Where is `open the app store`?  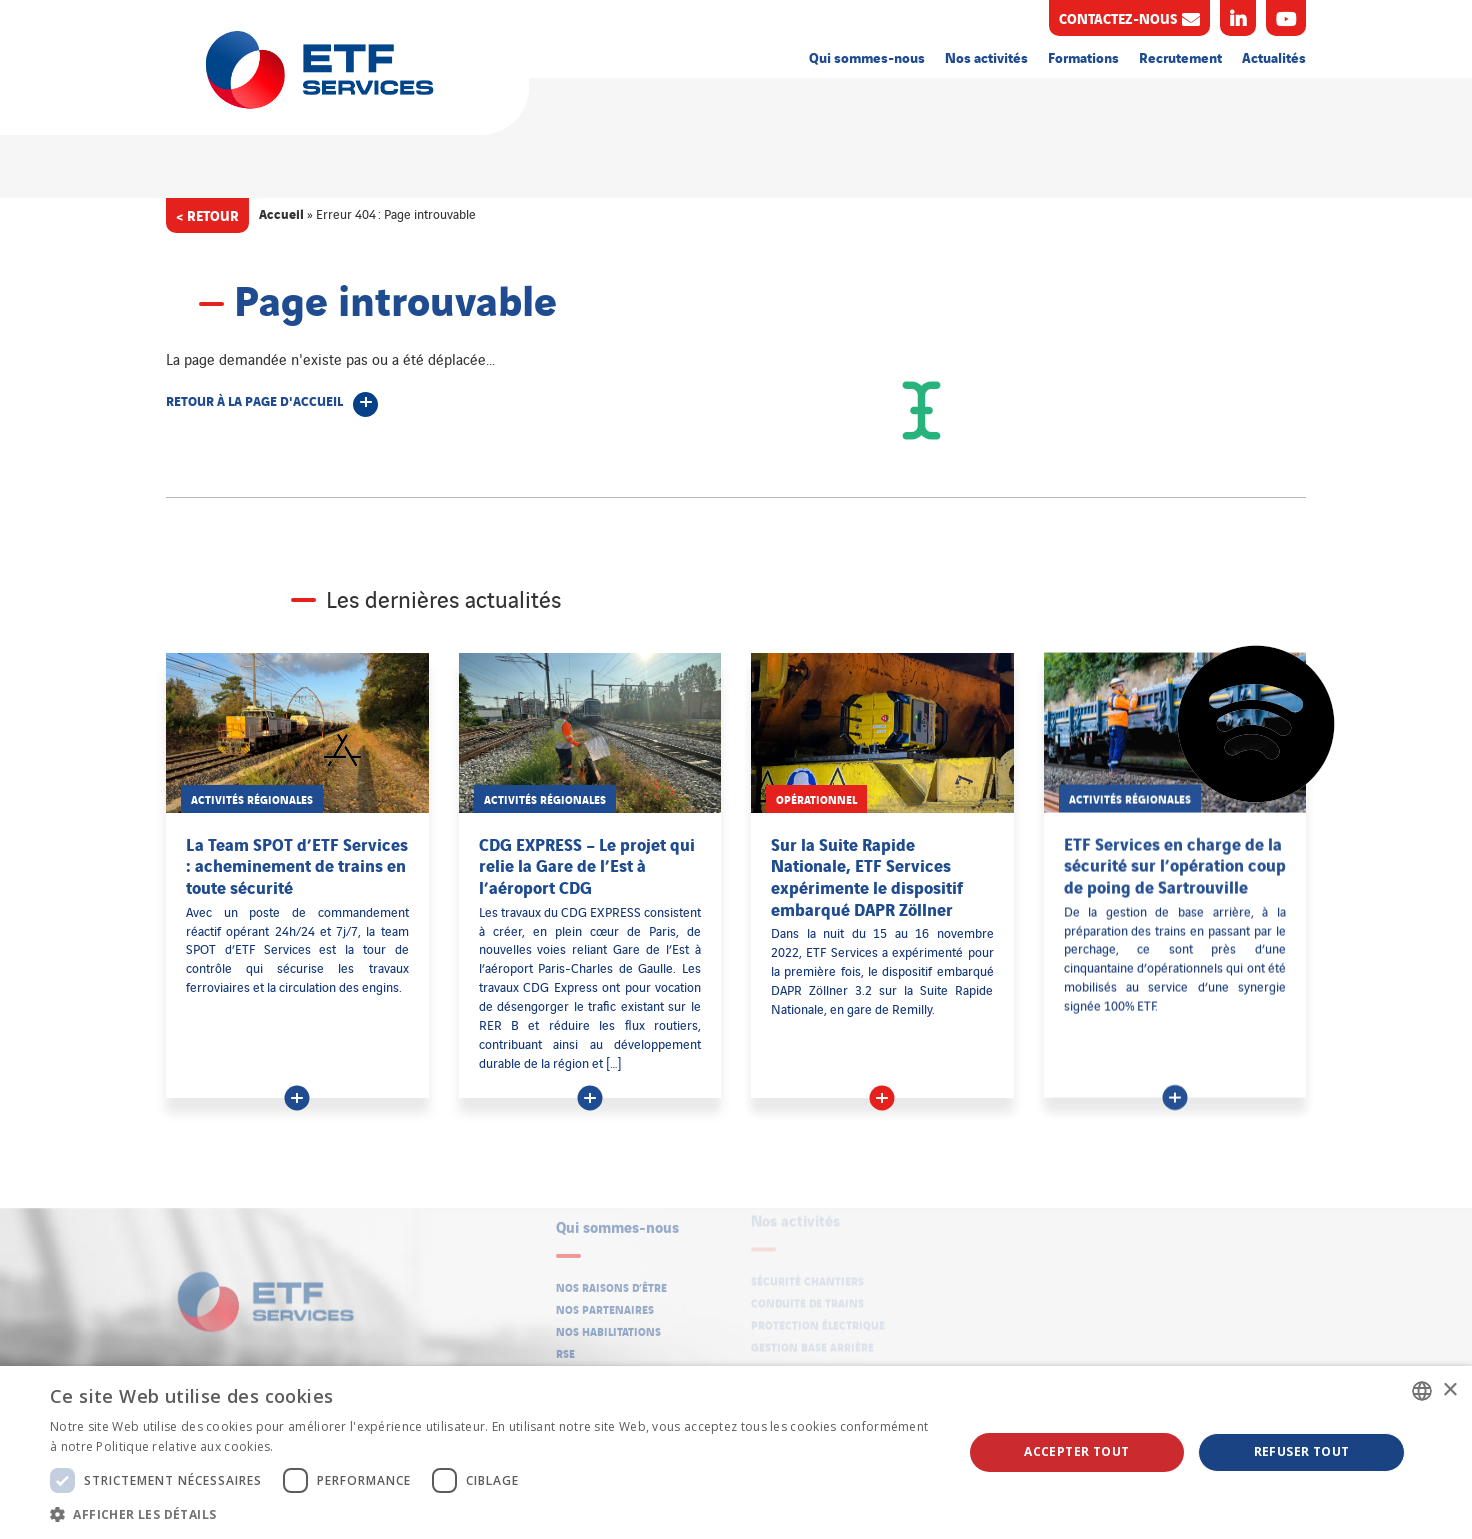 open the app store is located at coordinates (342, 751).